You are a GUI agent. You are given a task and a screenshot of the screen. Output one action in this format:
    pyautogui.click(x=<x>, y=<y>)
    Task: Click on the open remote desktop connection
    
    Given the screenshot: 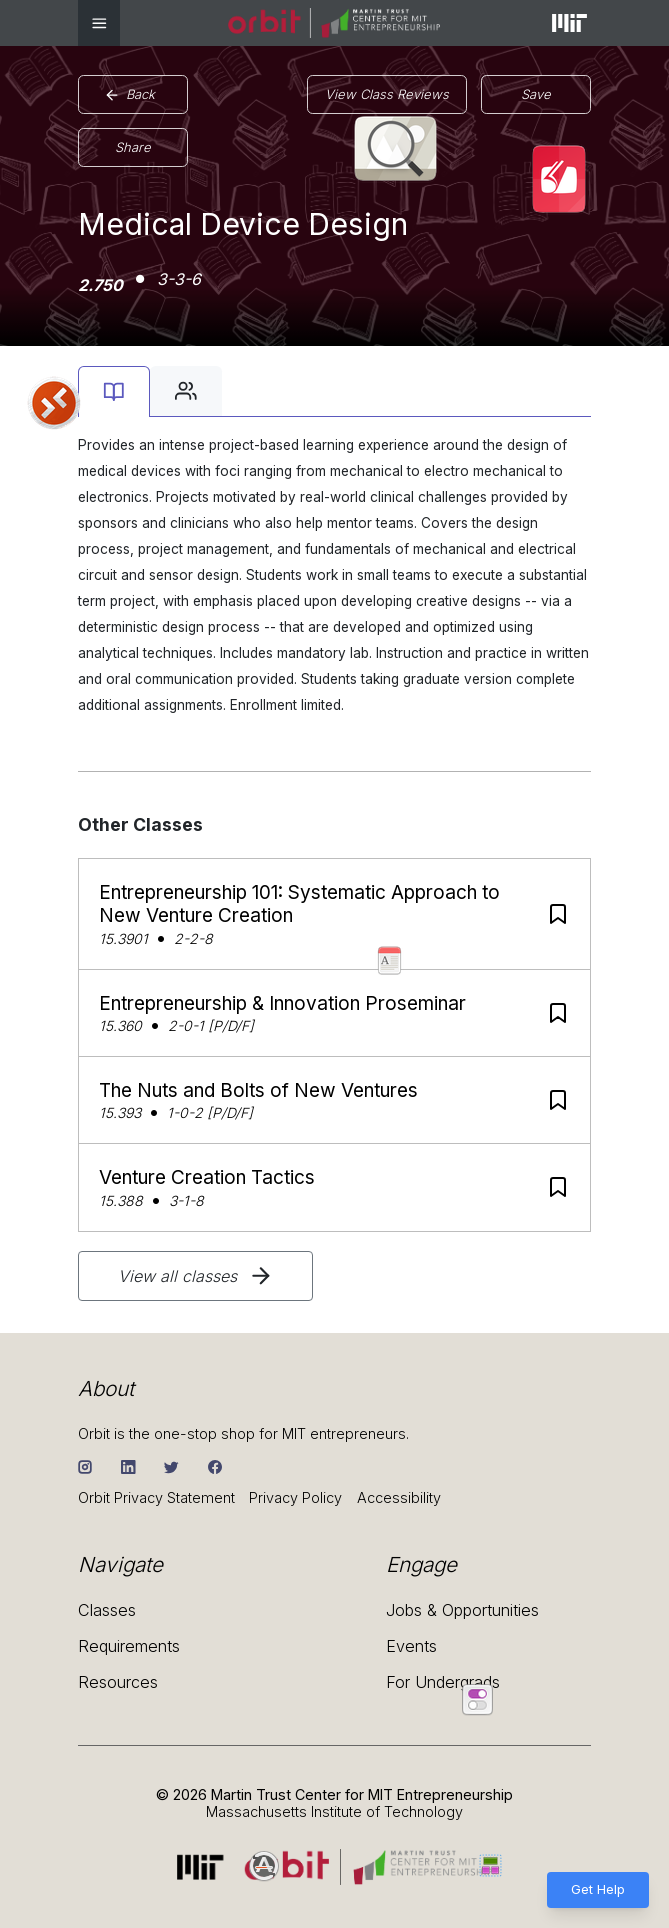 What is the action you would take?
    pyautogui.click(x=54, y=403)
    